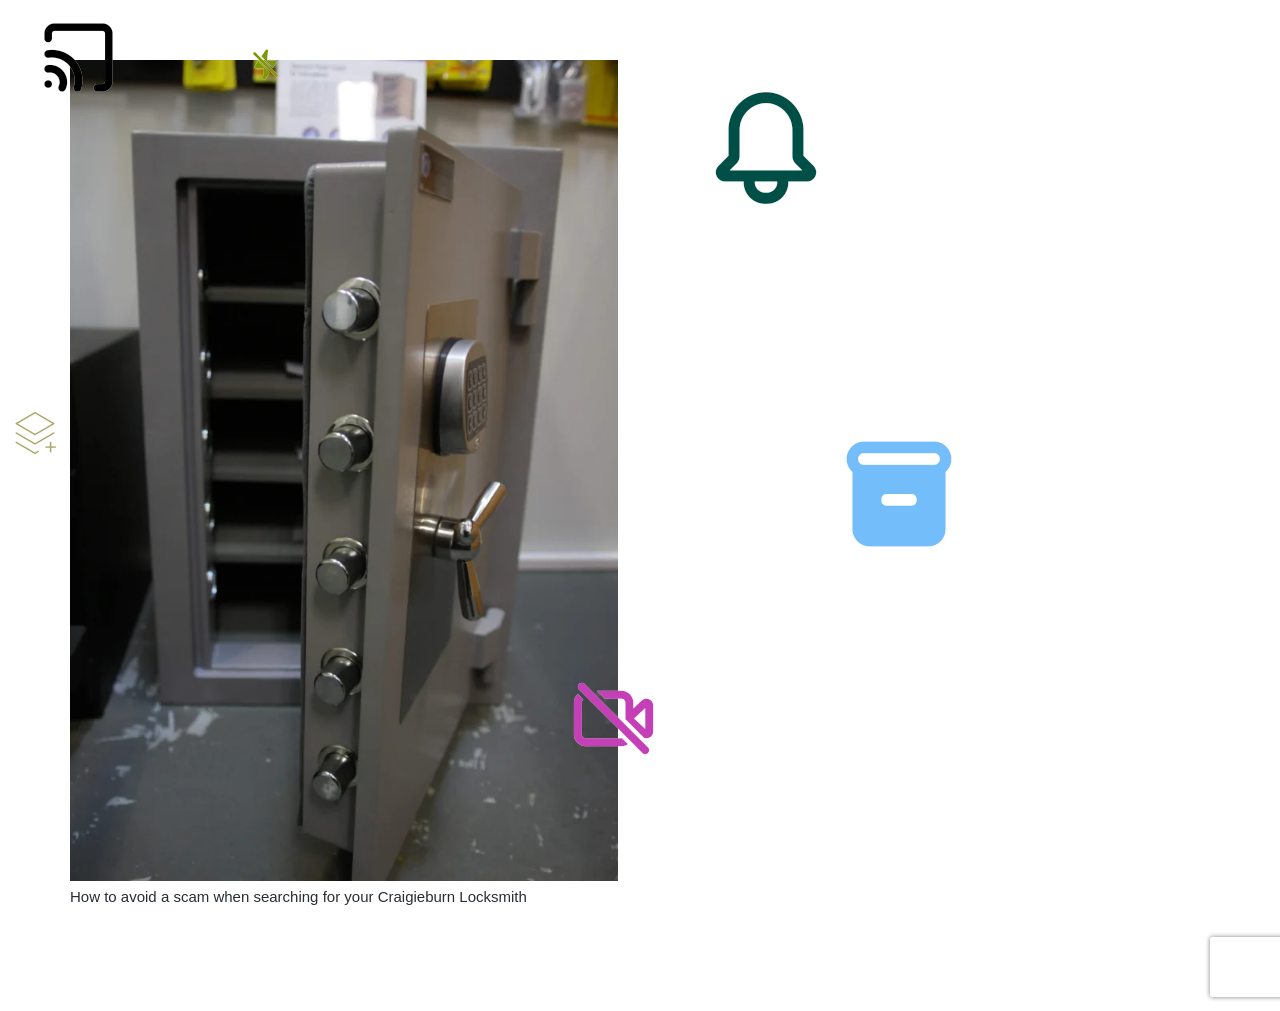 Image resolution: width=1280 pixels, height=1011 pixels. I want to click on video camera is turned off, so click(613, 718).